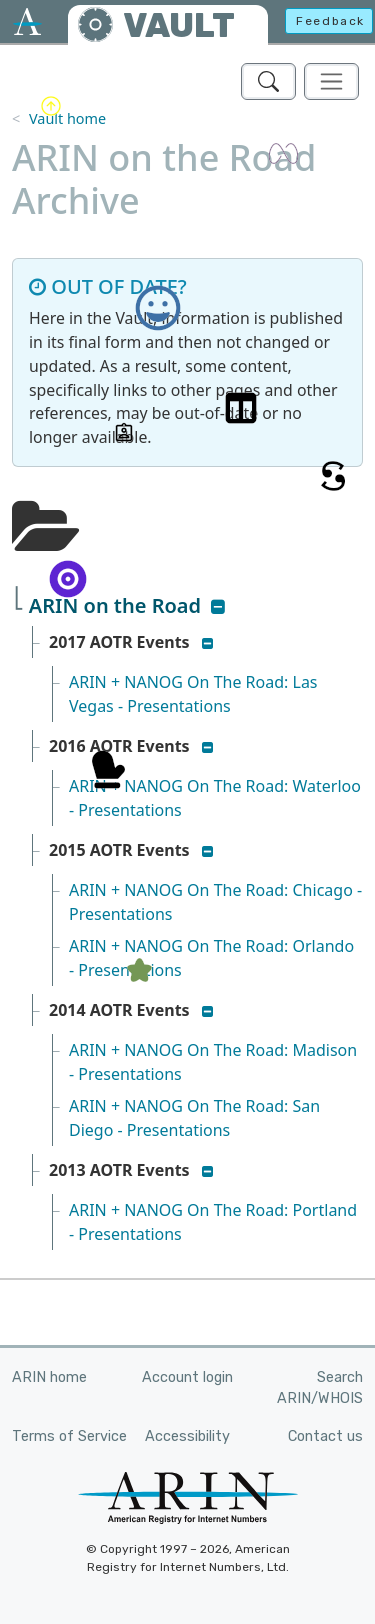 The image size is (375, 1624). Describe the element at coordinates (241, 408) in the screenshot. I see `switch to column view layout` at that location.